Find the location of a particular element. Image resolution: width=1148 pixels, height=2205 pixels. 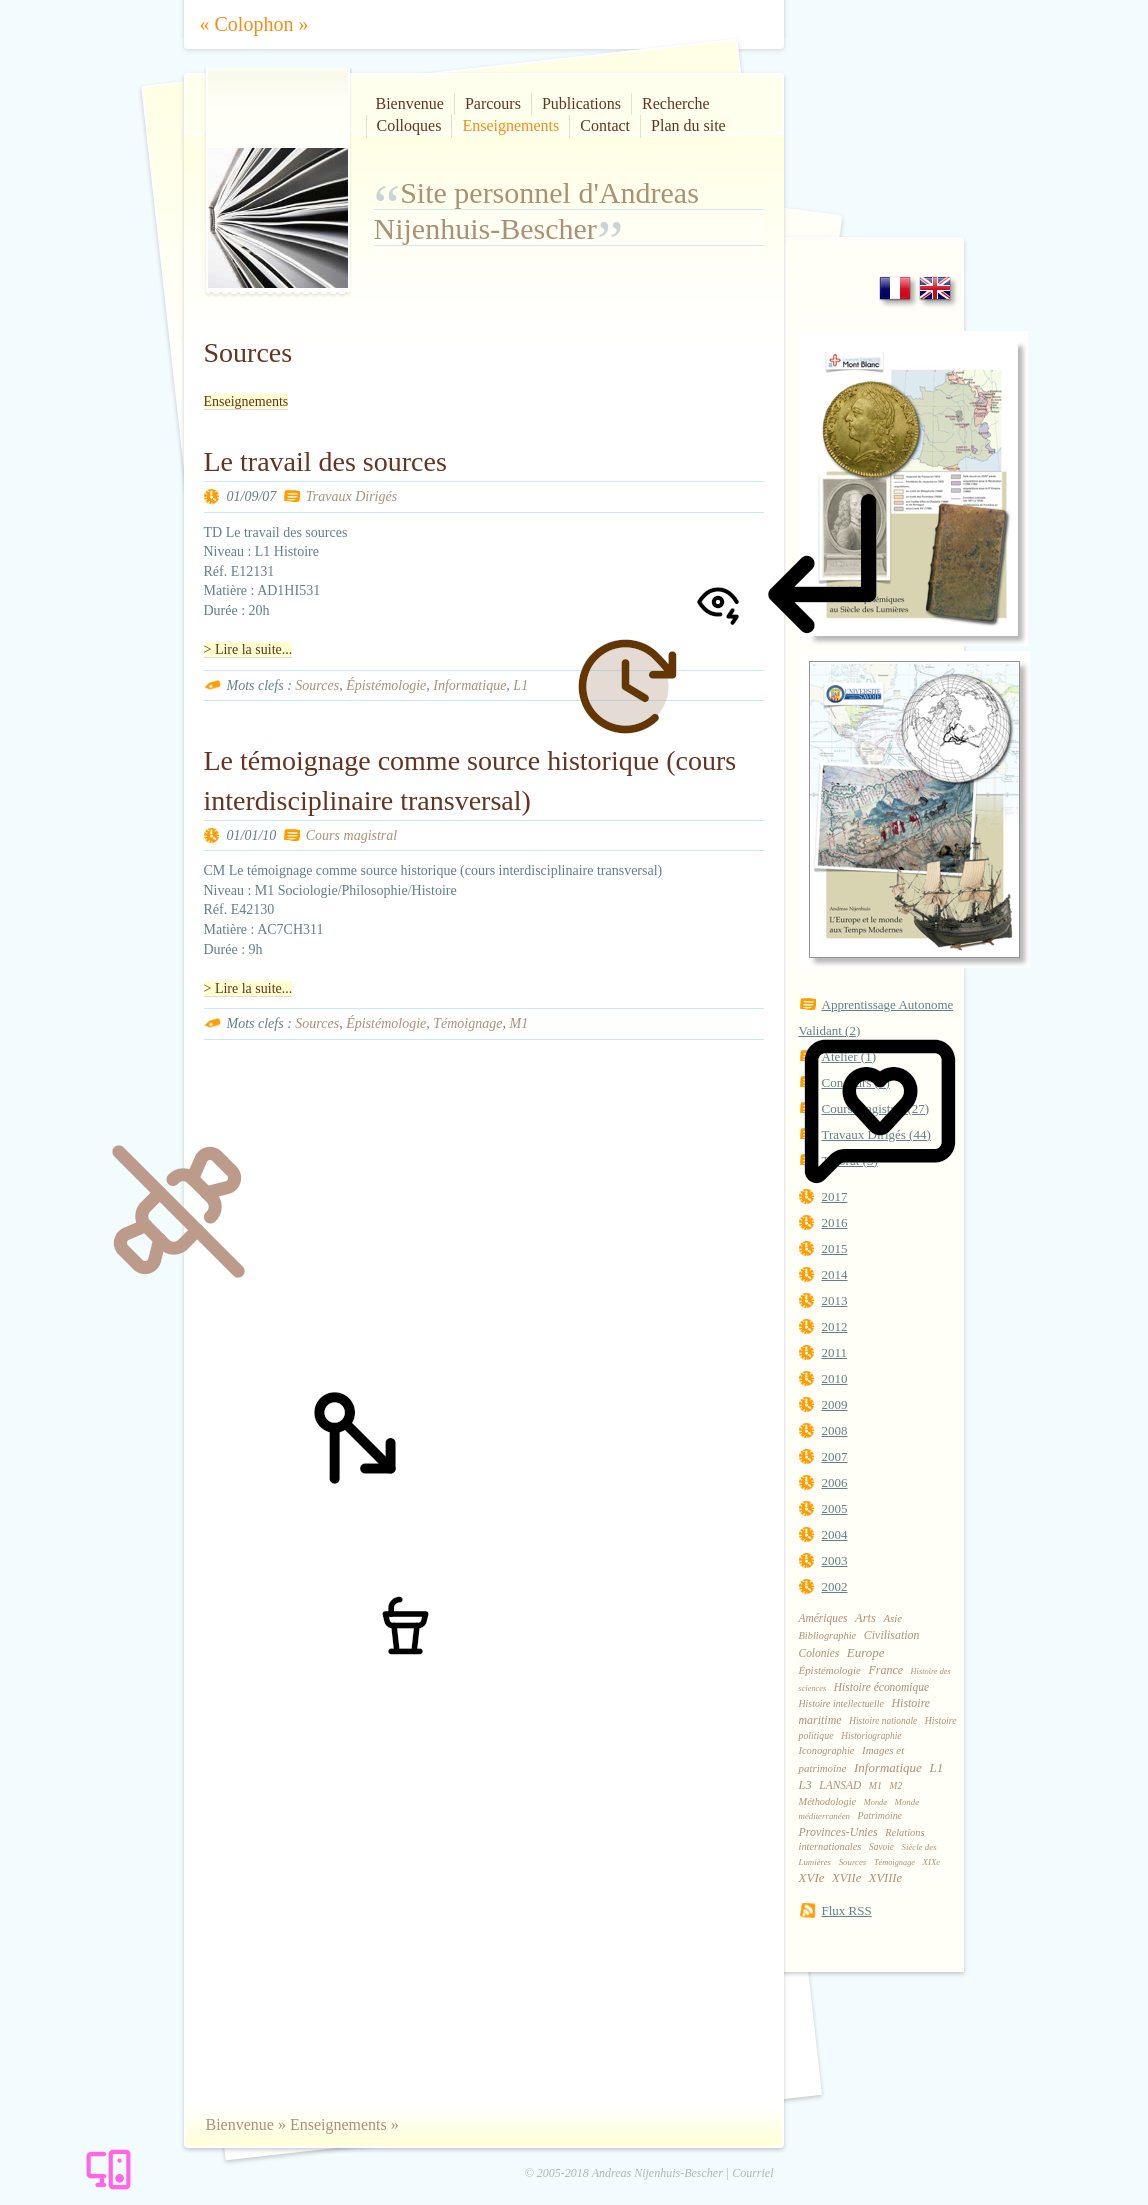

disable candy or sweets mode is located at coordinates (178, 1211).